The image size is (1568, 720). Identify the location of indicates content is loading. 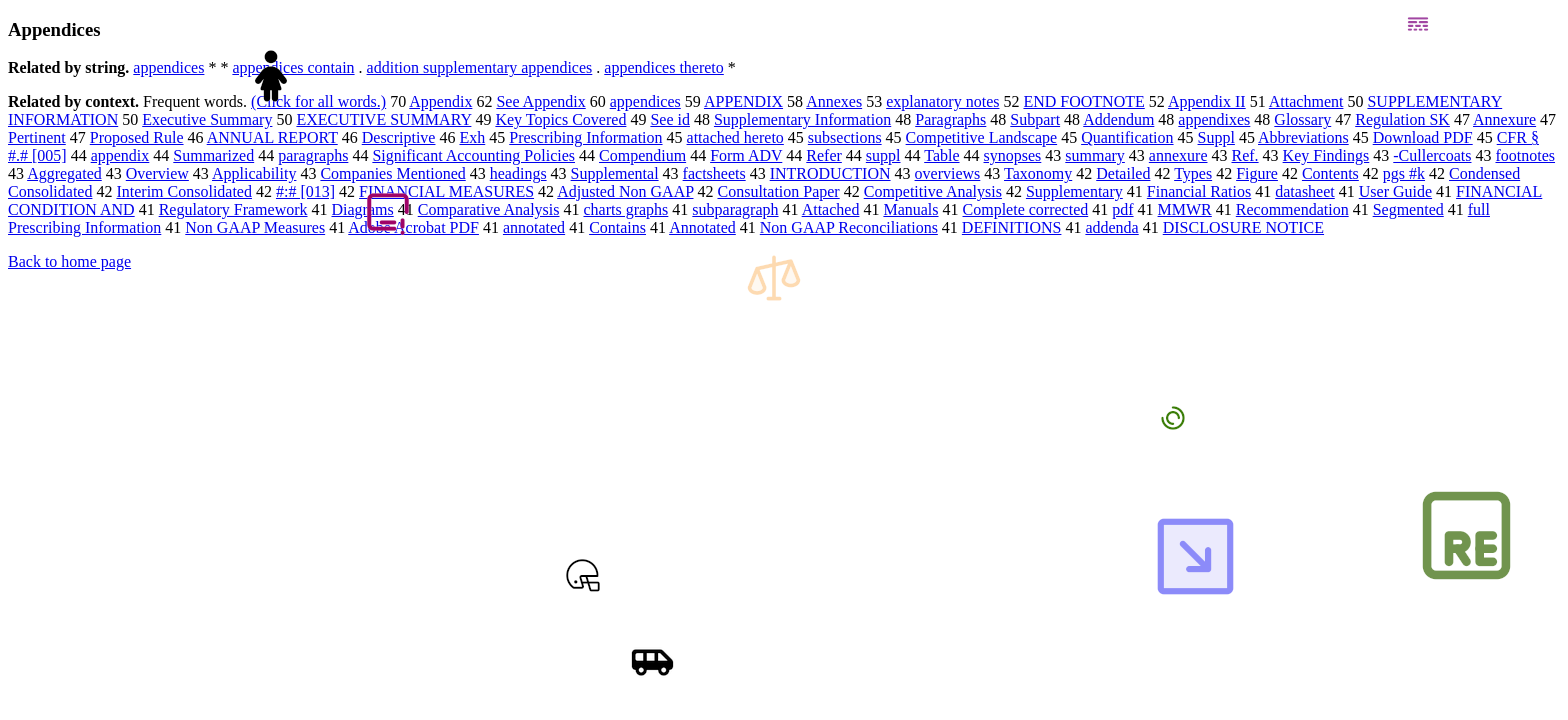
(1173, 418).